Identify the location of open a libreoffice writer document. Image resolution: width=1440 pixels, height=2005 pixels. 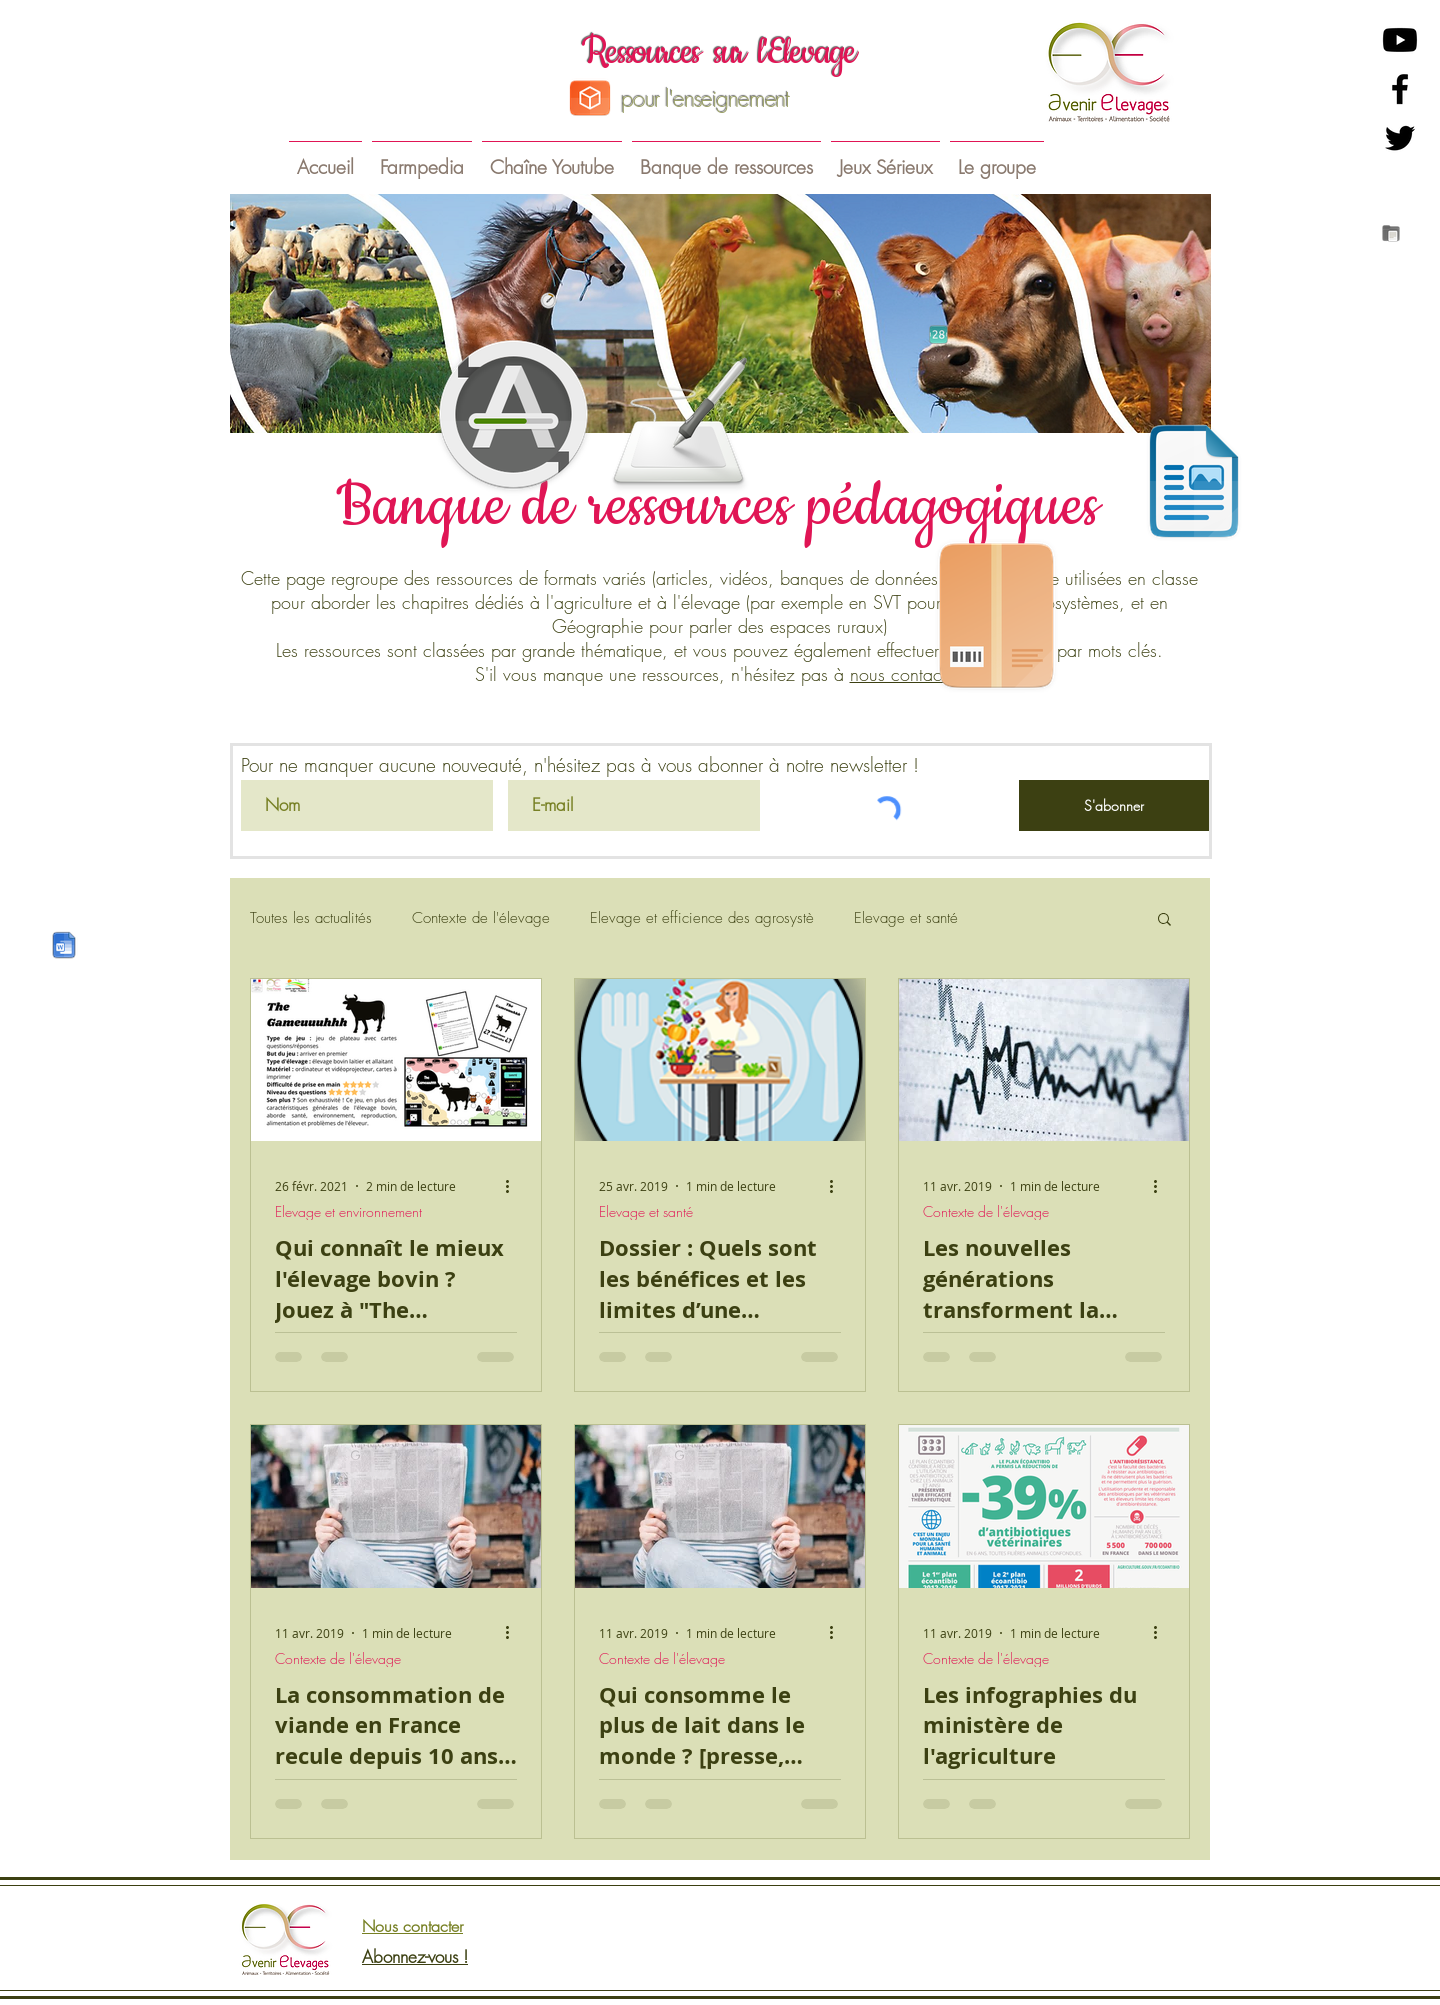
(1194, 481).